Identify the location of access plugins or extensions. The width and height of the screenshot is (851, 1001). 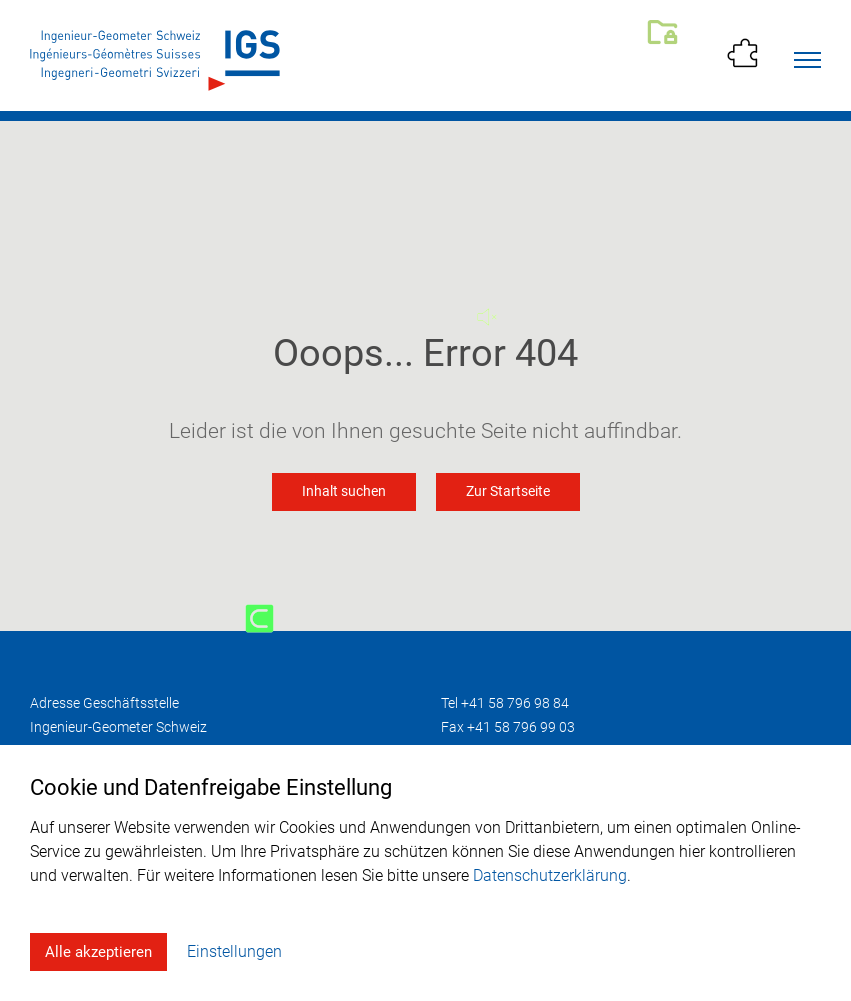
(744, 54).